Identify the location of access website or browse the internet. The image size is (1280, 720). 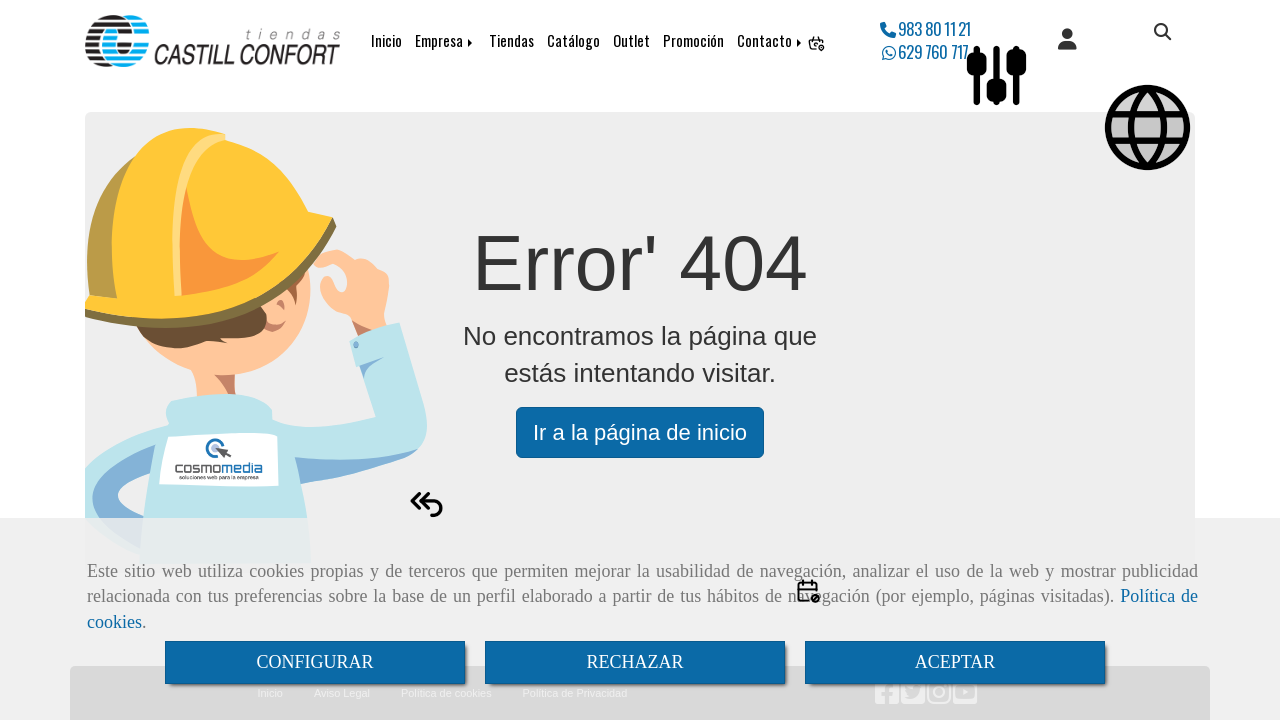
(1147, 127).